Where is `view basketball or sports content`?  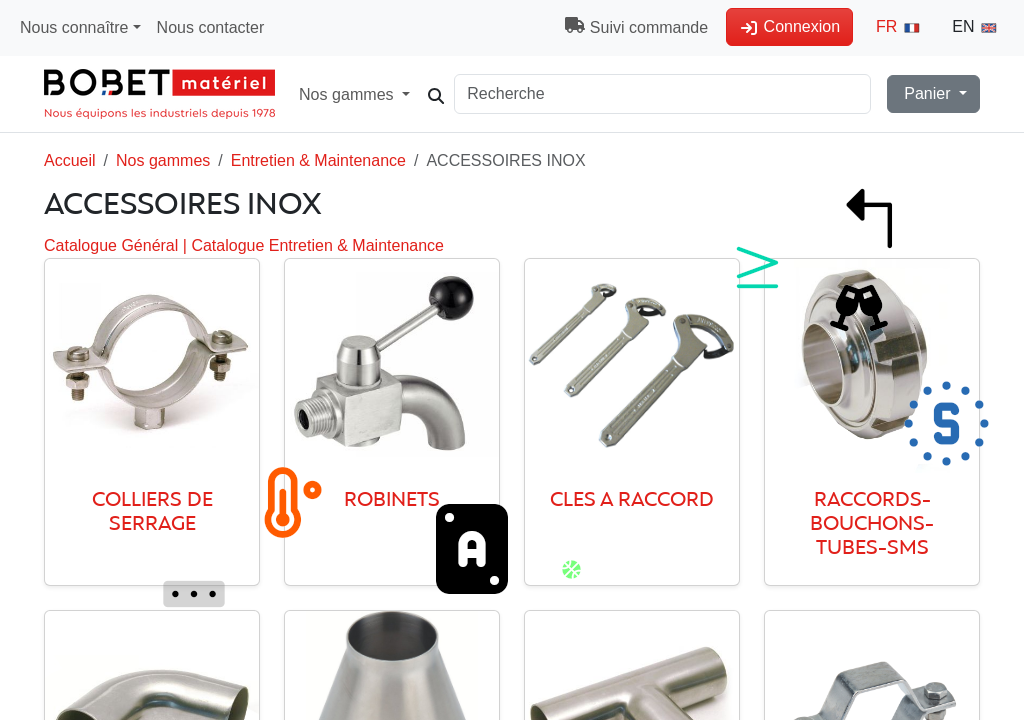 view basketball or sports content is located at coordinates (571, 569).